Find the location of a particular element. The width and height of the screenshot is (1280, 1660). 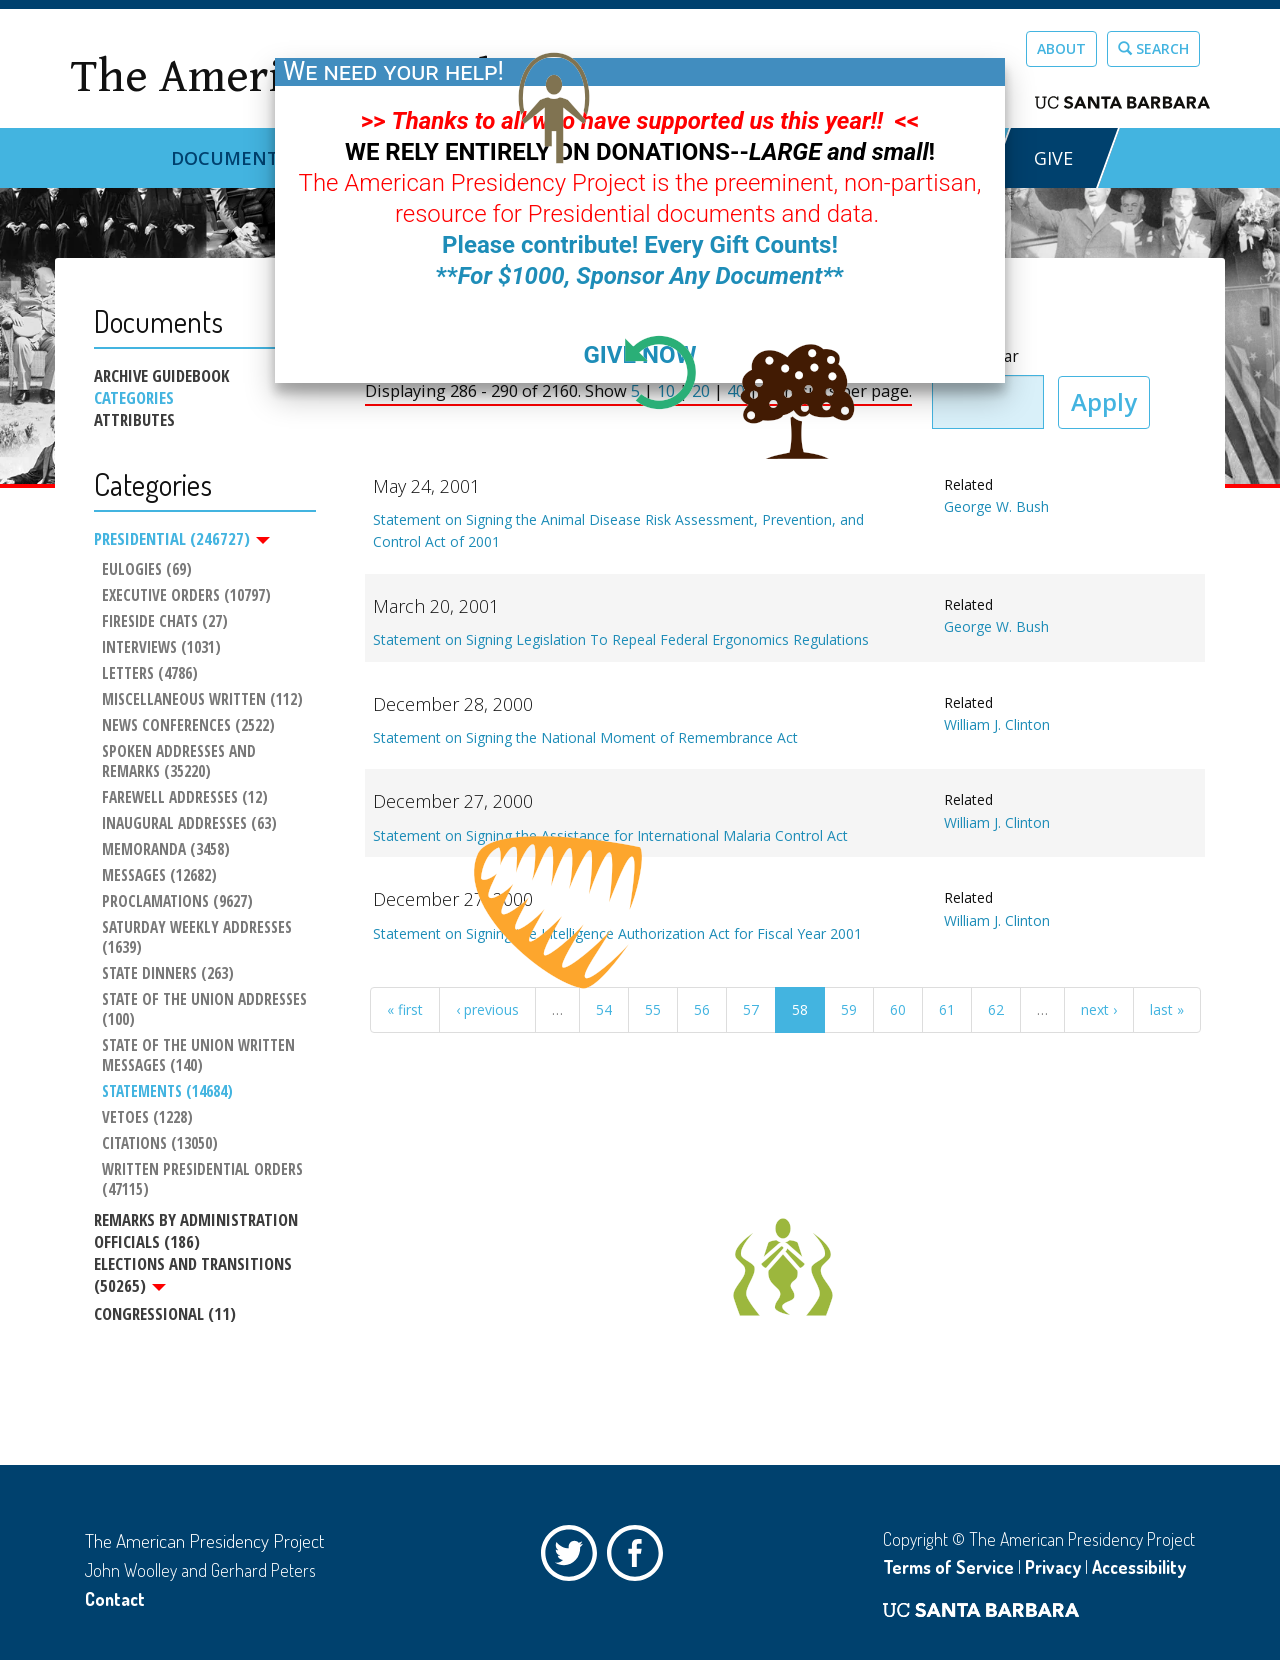

access orchard or farming features is located at coordinates (797, 400).